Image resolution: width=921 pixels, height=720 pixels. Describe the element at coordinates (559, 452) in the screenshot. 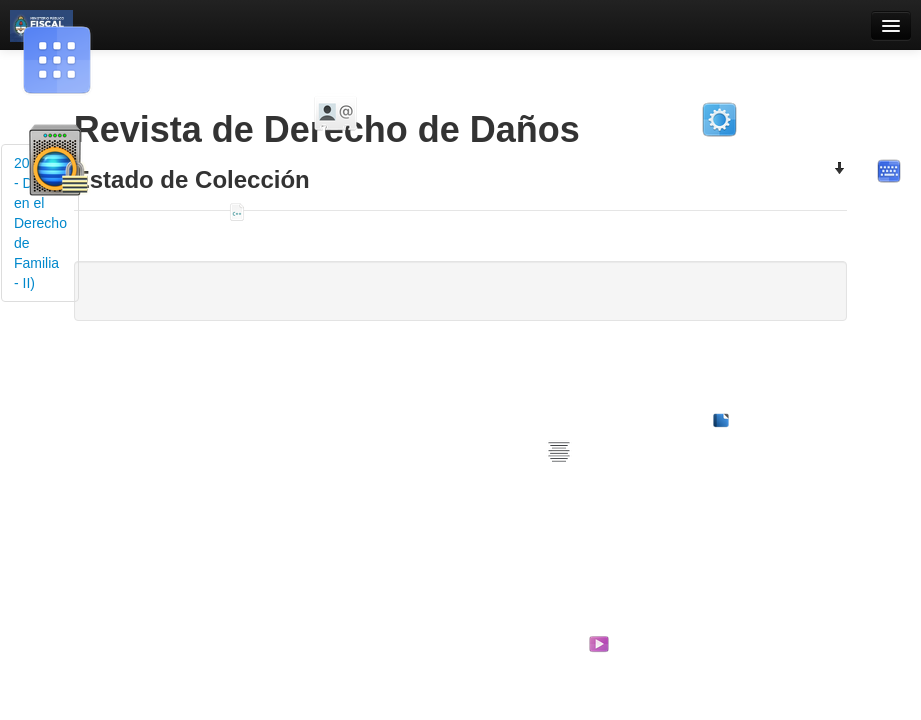

I see `center align text` at that location.